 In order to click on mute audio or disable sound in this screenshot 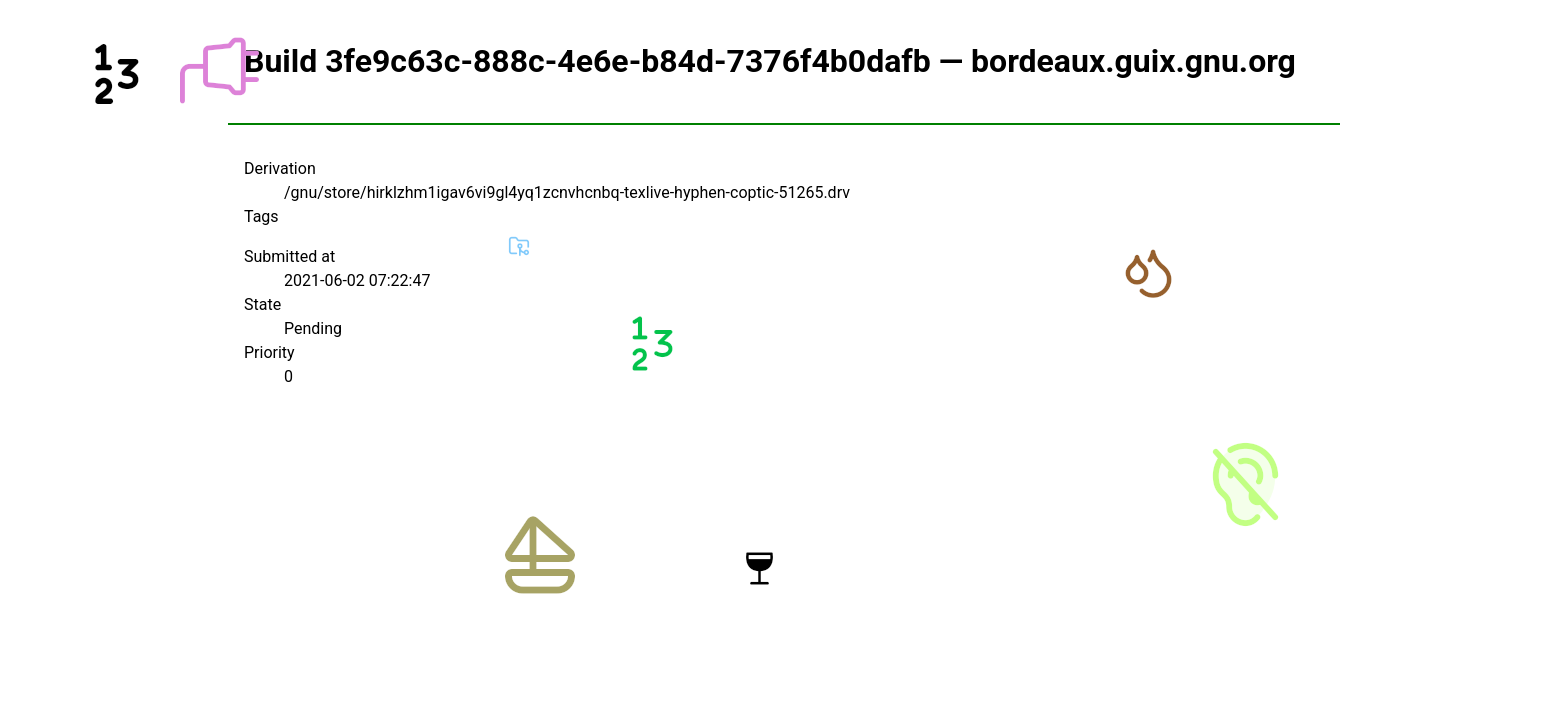, I will do `click(1245, 484)`.